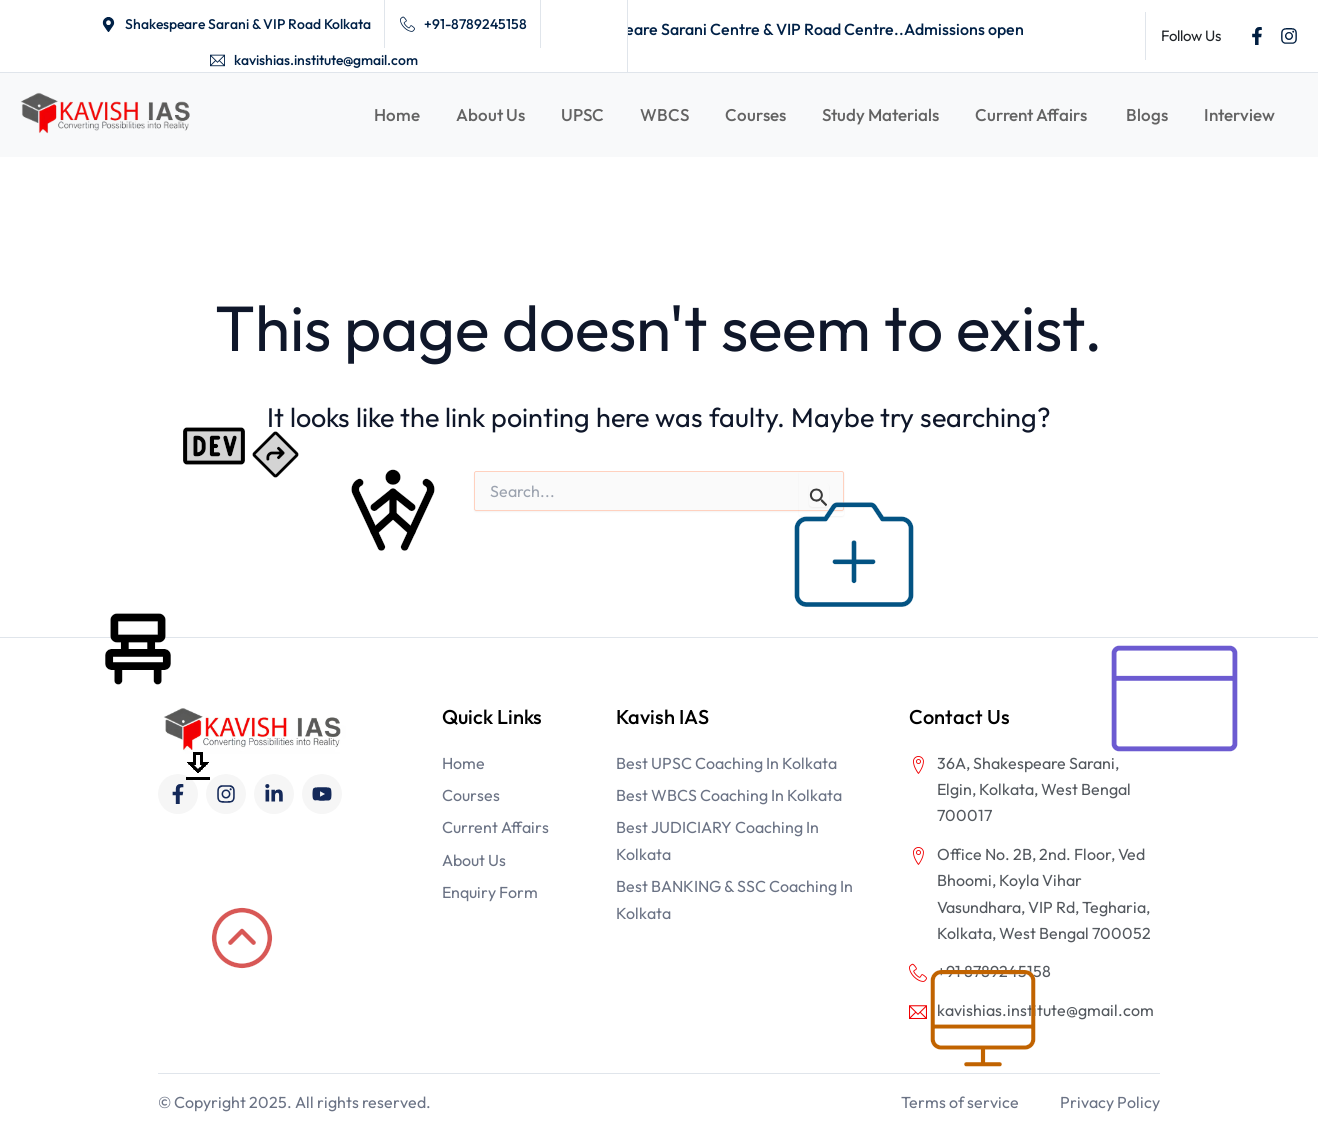 The image size is (1318, 1130). I want to click on visit DEV Community profile or article, so click(214, 446).